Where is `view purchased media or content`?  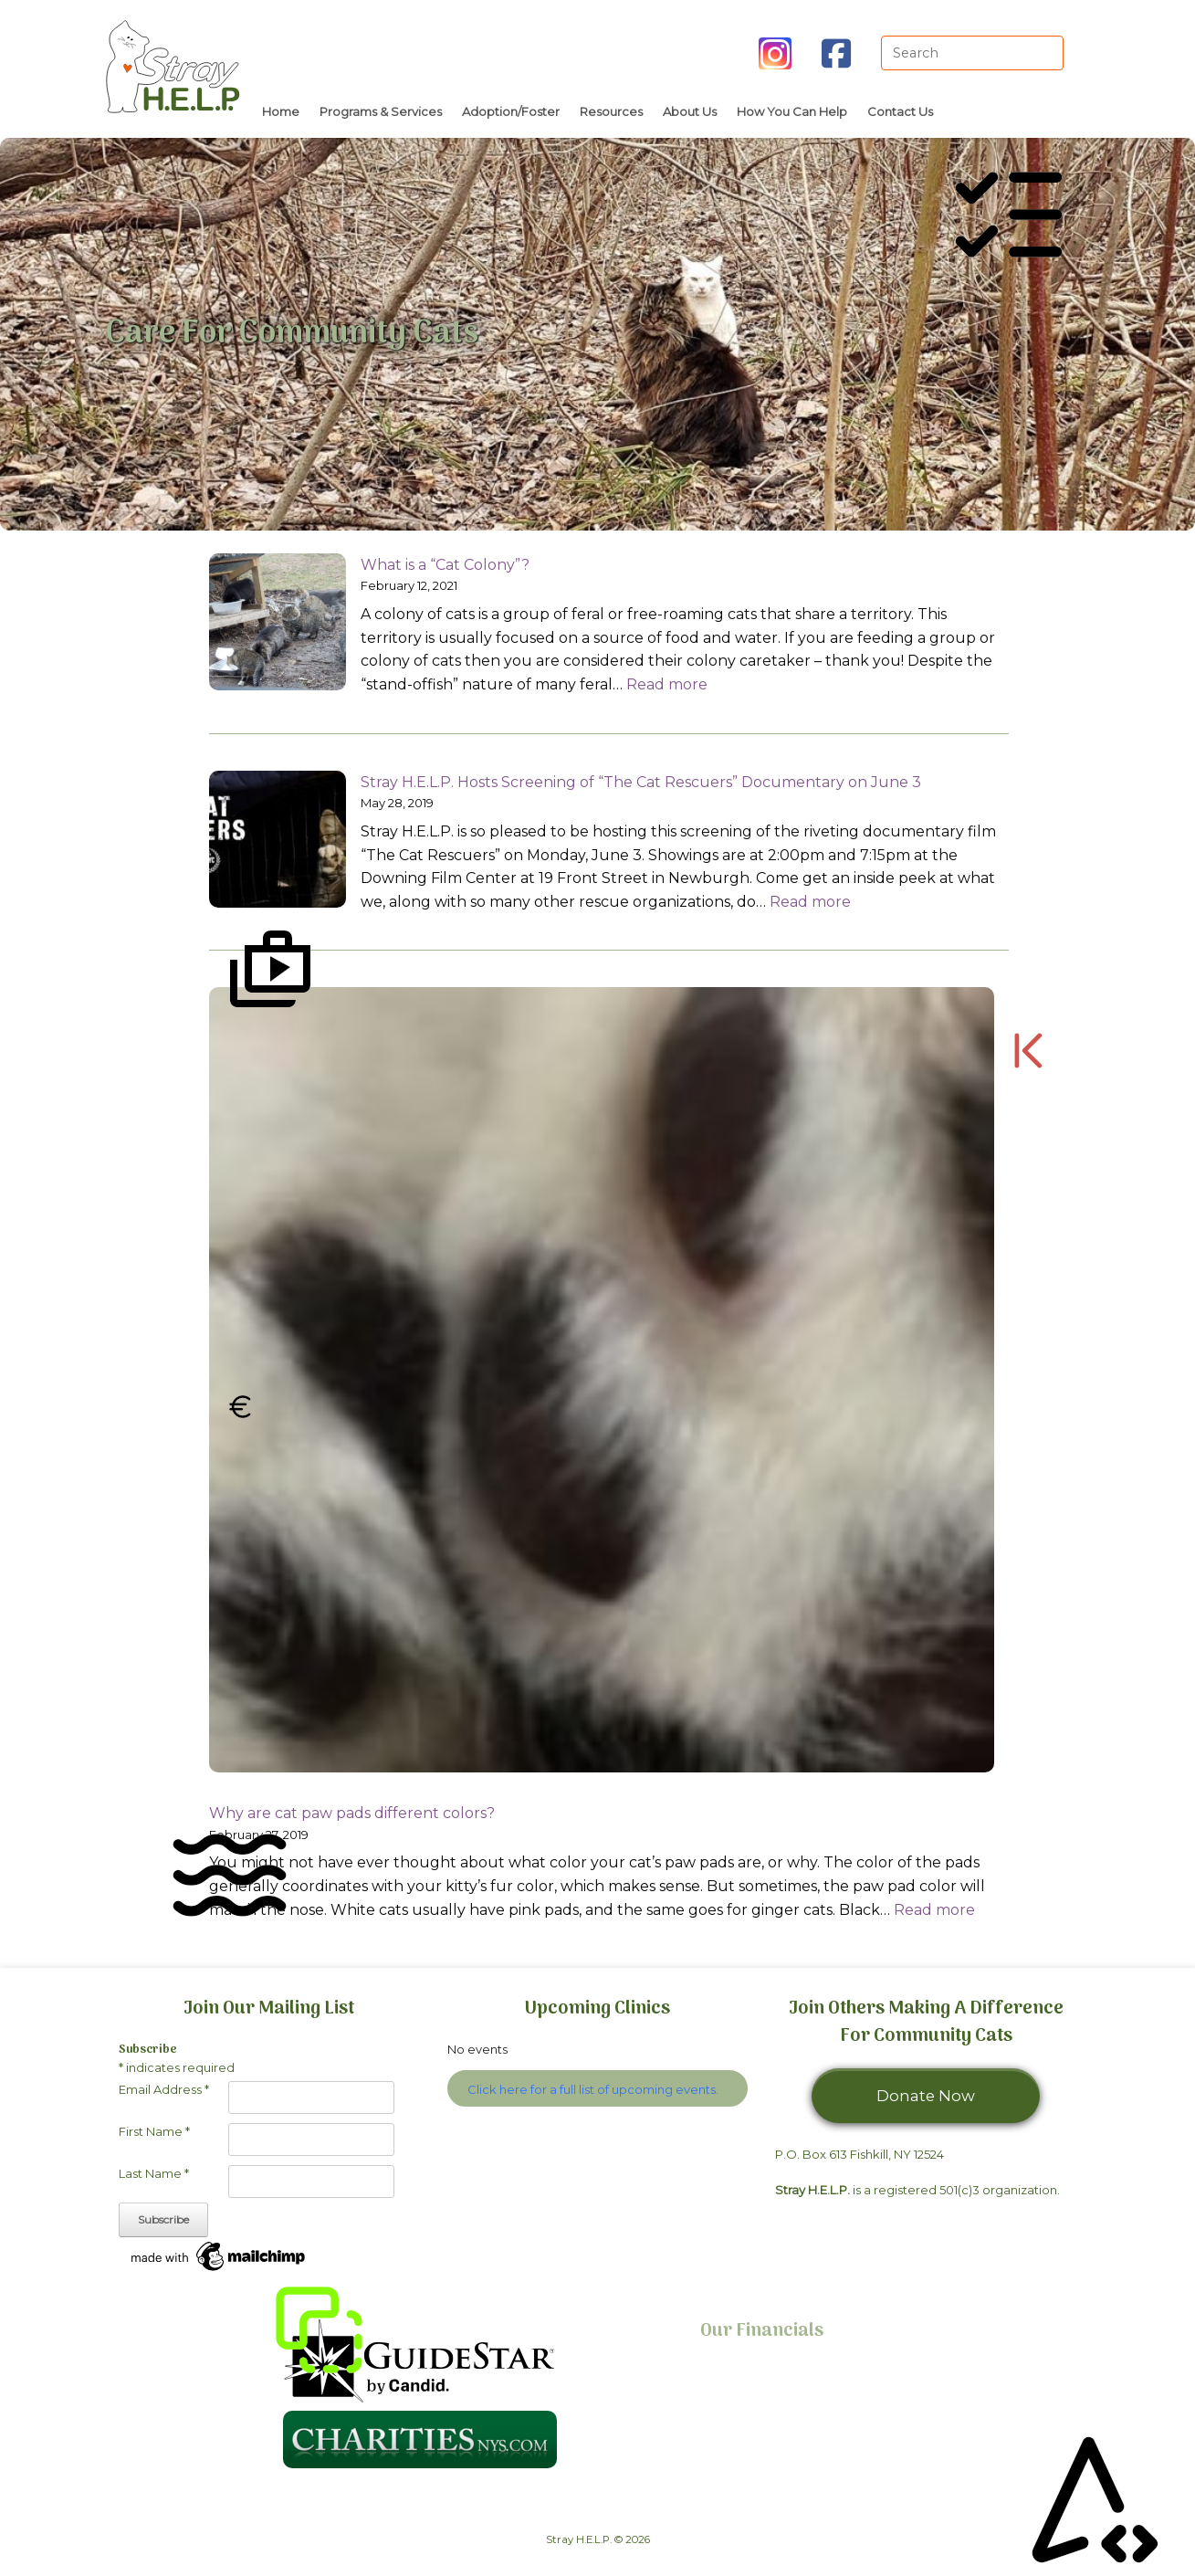 view purchased media or content is located at coordinates (270, 971).